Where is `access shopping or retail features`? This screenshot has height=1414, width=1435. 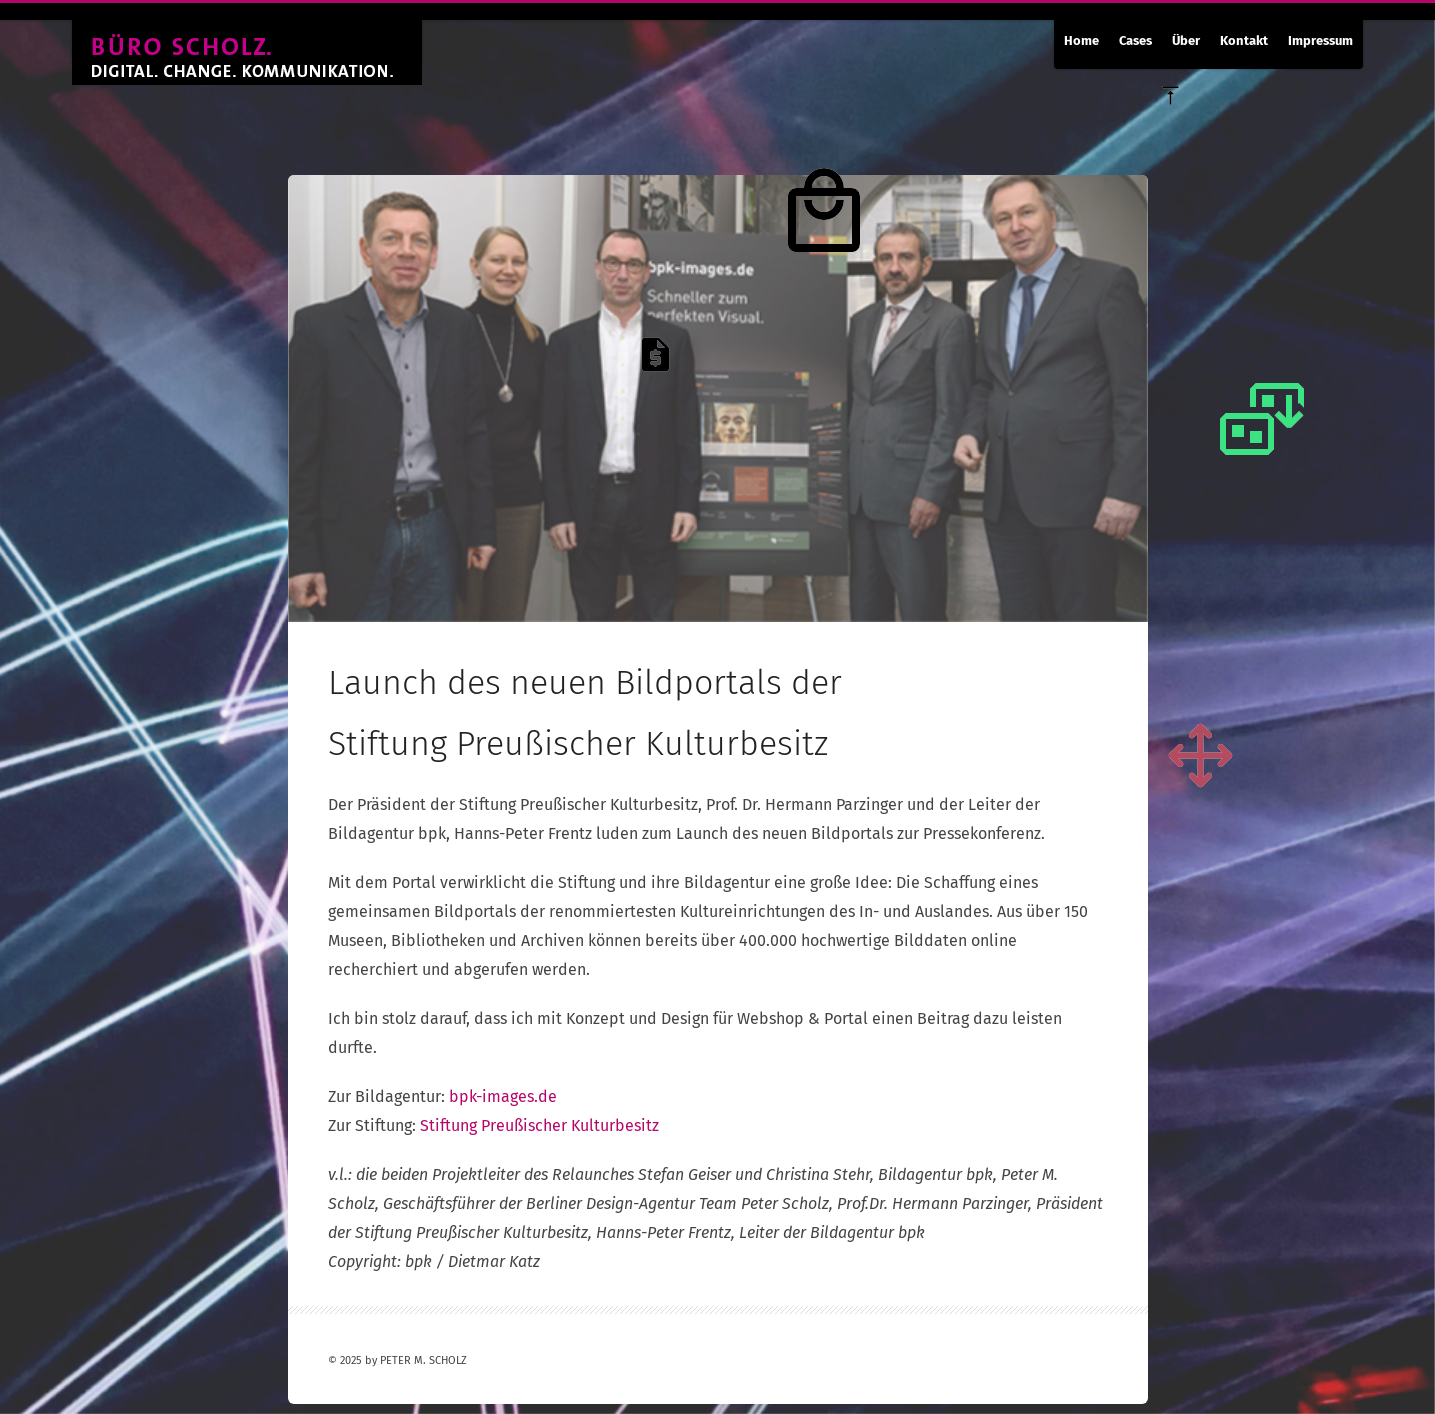 access shopping or retail features is located at coordinates (824, 212).